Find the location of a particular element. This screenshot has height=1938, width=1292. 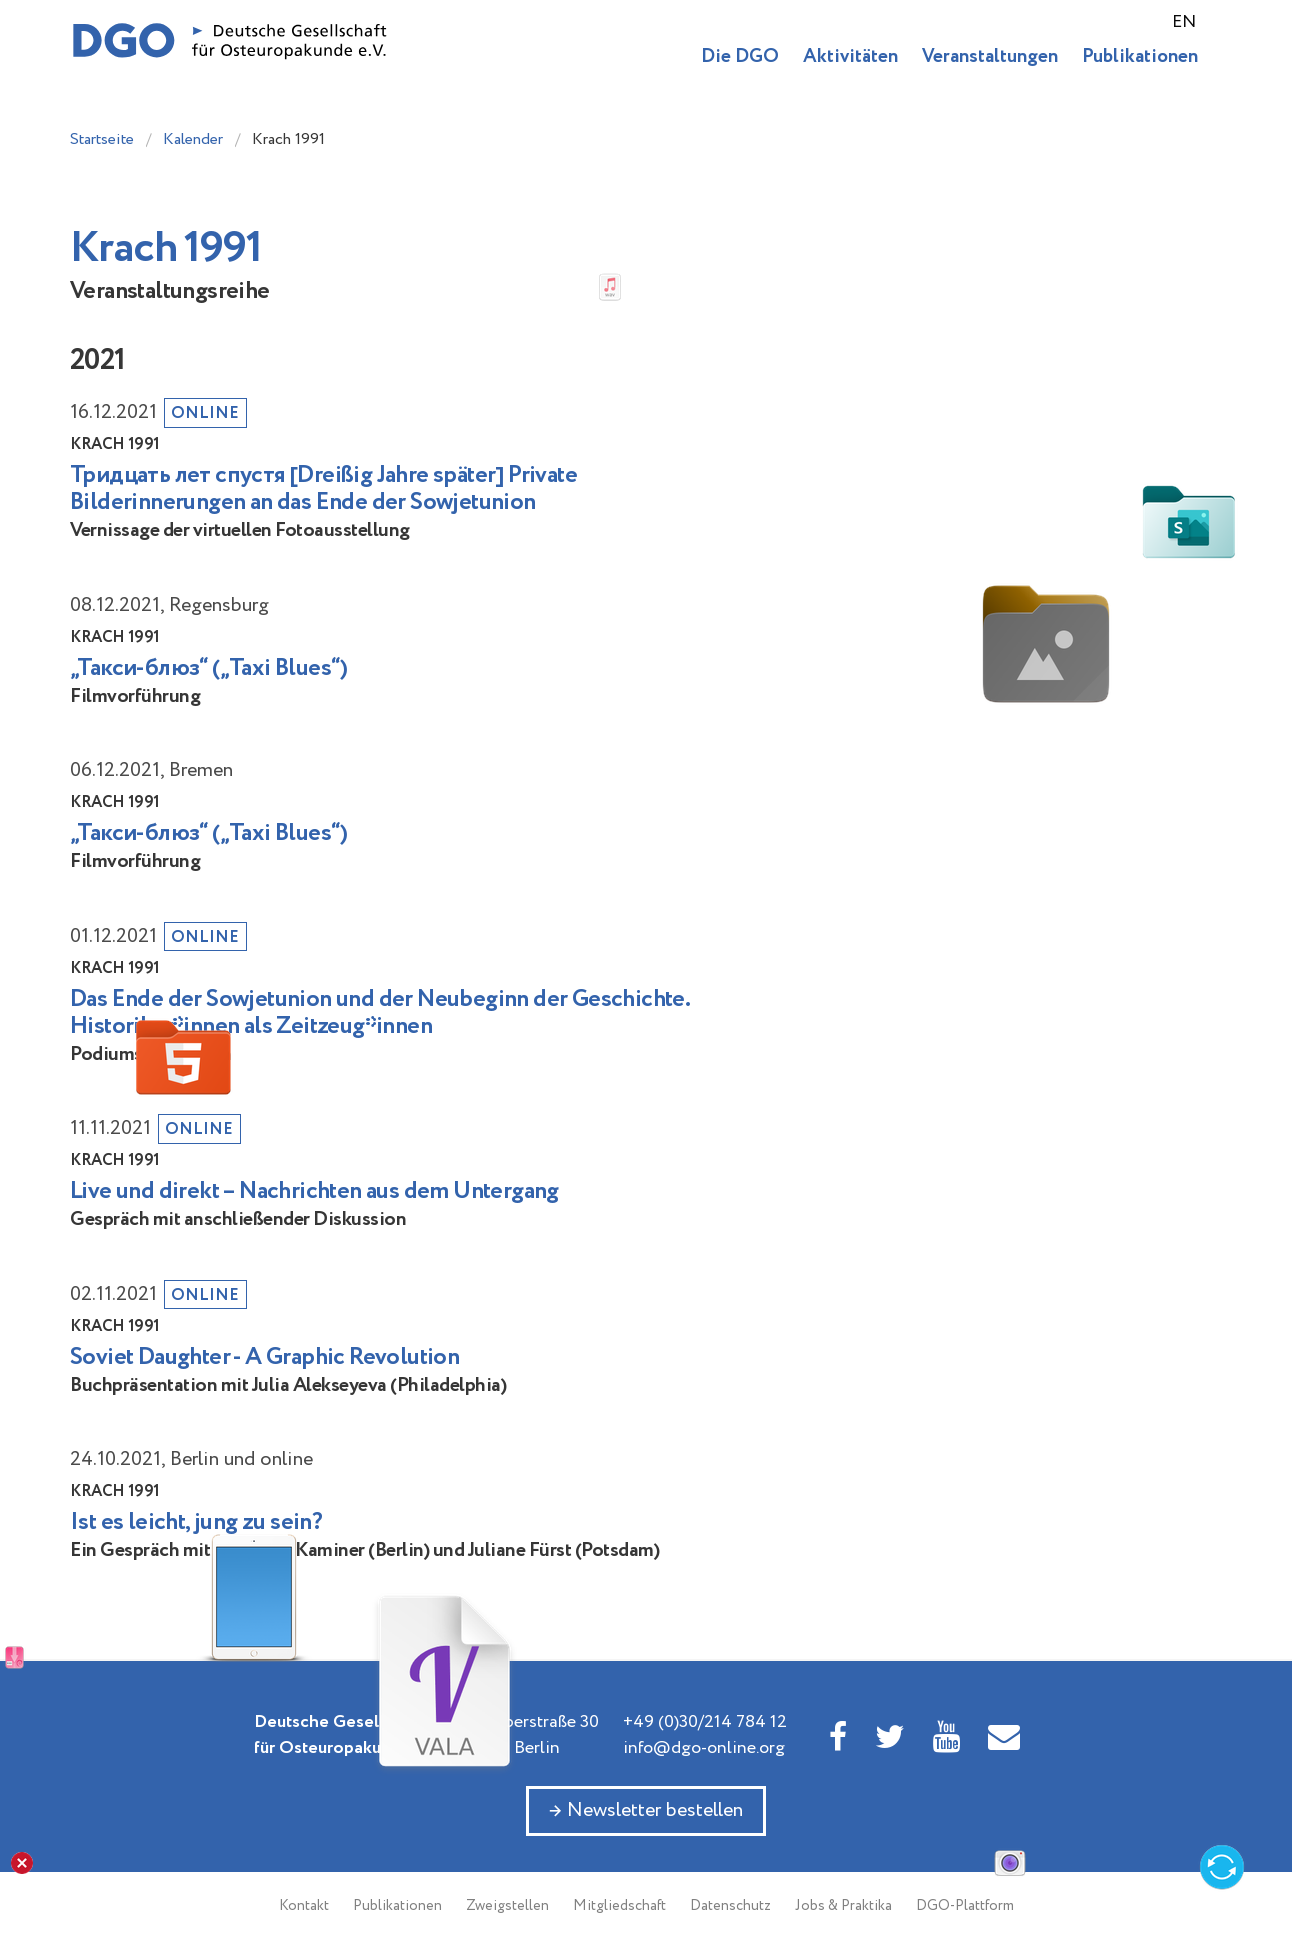

vala source code file is located at coordinates (444, 1684).